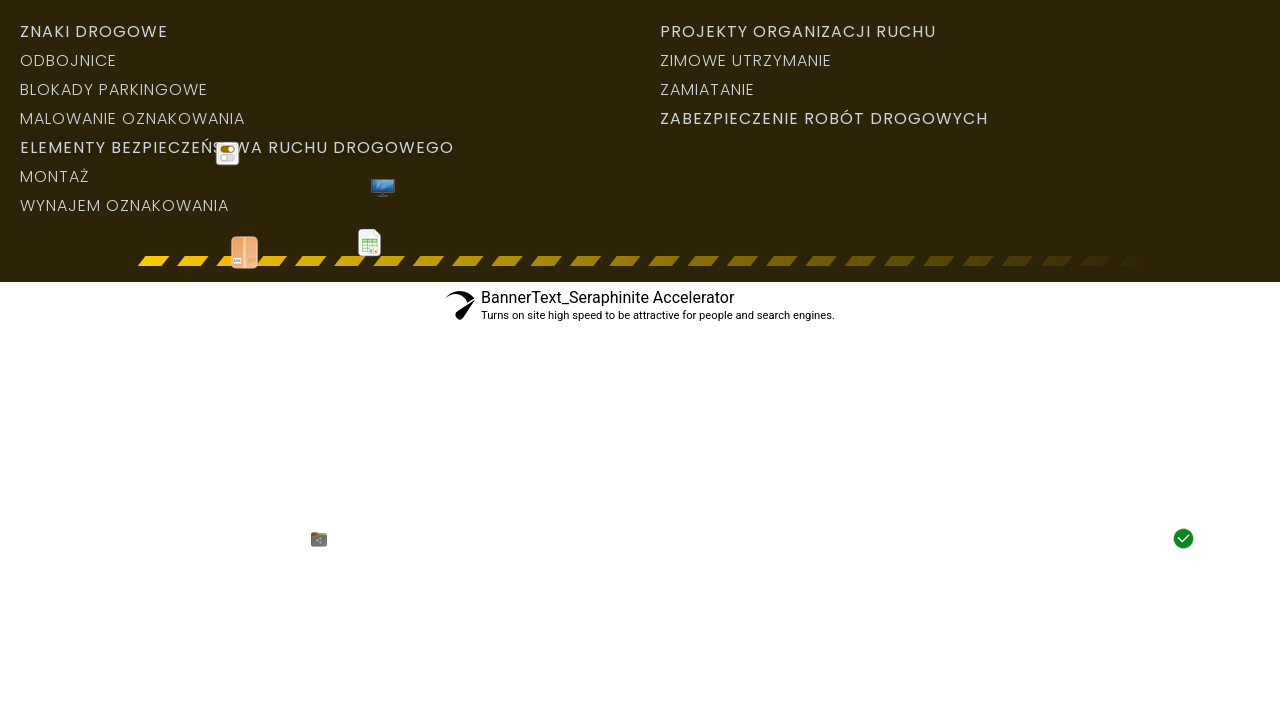 The height and width of the screenshot is (720, 1280). What do you see at coordinates (319, 539) in the screenshot?
I see `open your public shared folder` at bounding box center [319, 539].